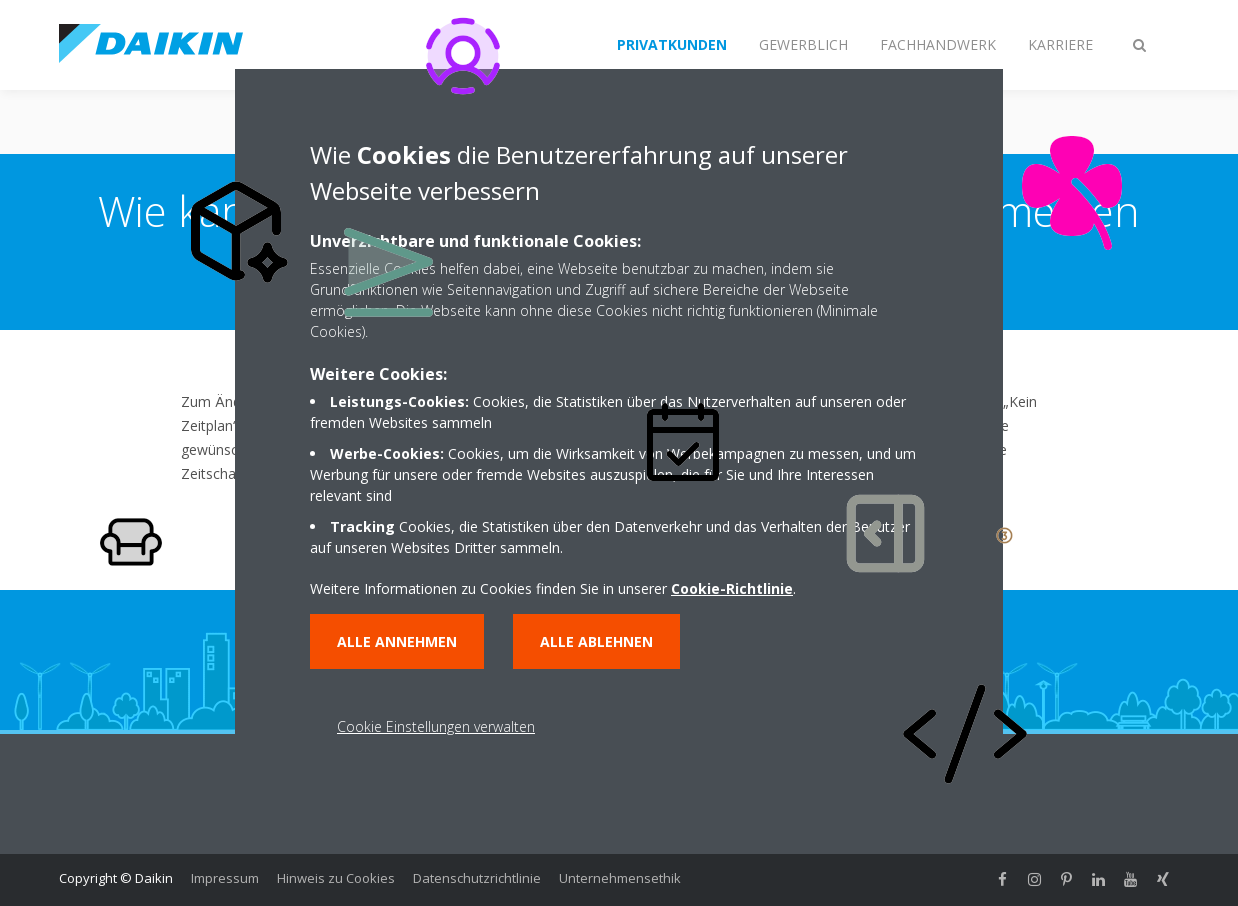 The height and width of the screenshot is (906, 1238). I want to click on indicates a lucky or bonus reward, so click(1072, 190).